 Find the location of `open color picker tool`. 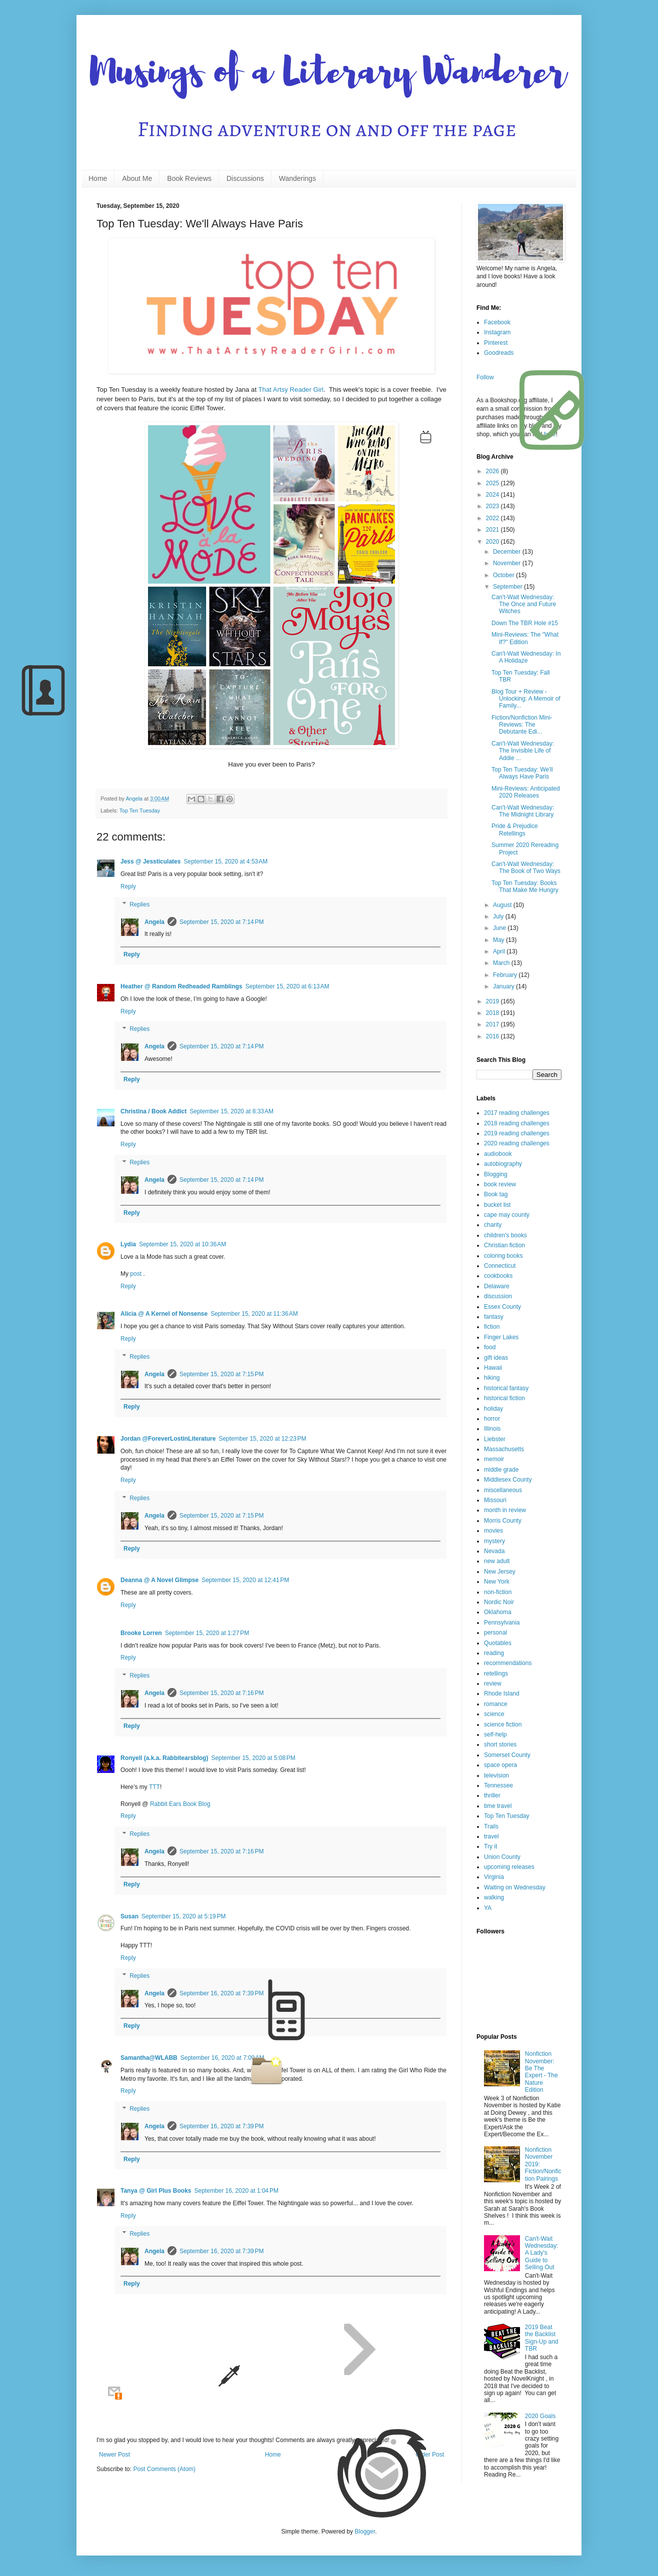

open color picker tool is located at coordinates (229, 2376).